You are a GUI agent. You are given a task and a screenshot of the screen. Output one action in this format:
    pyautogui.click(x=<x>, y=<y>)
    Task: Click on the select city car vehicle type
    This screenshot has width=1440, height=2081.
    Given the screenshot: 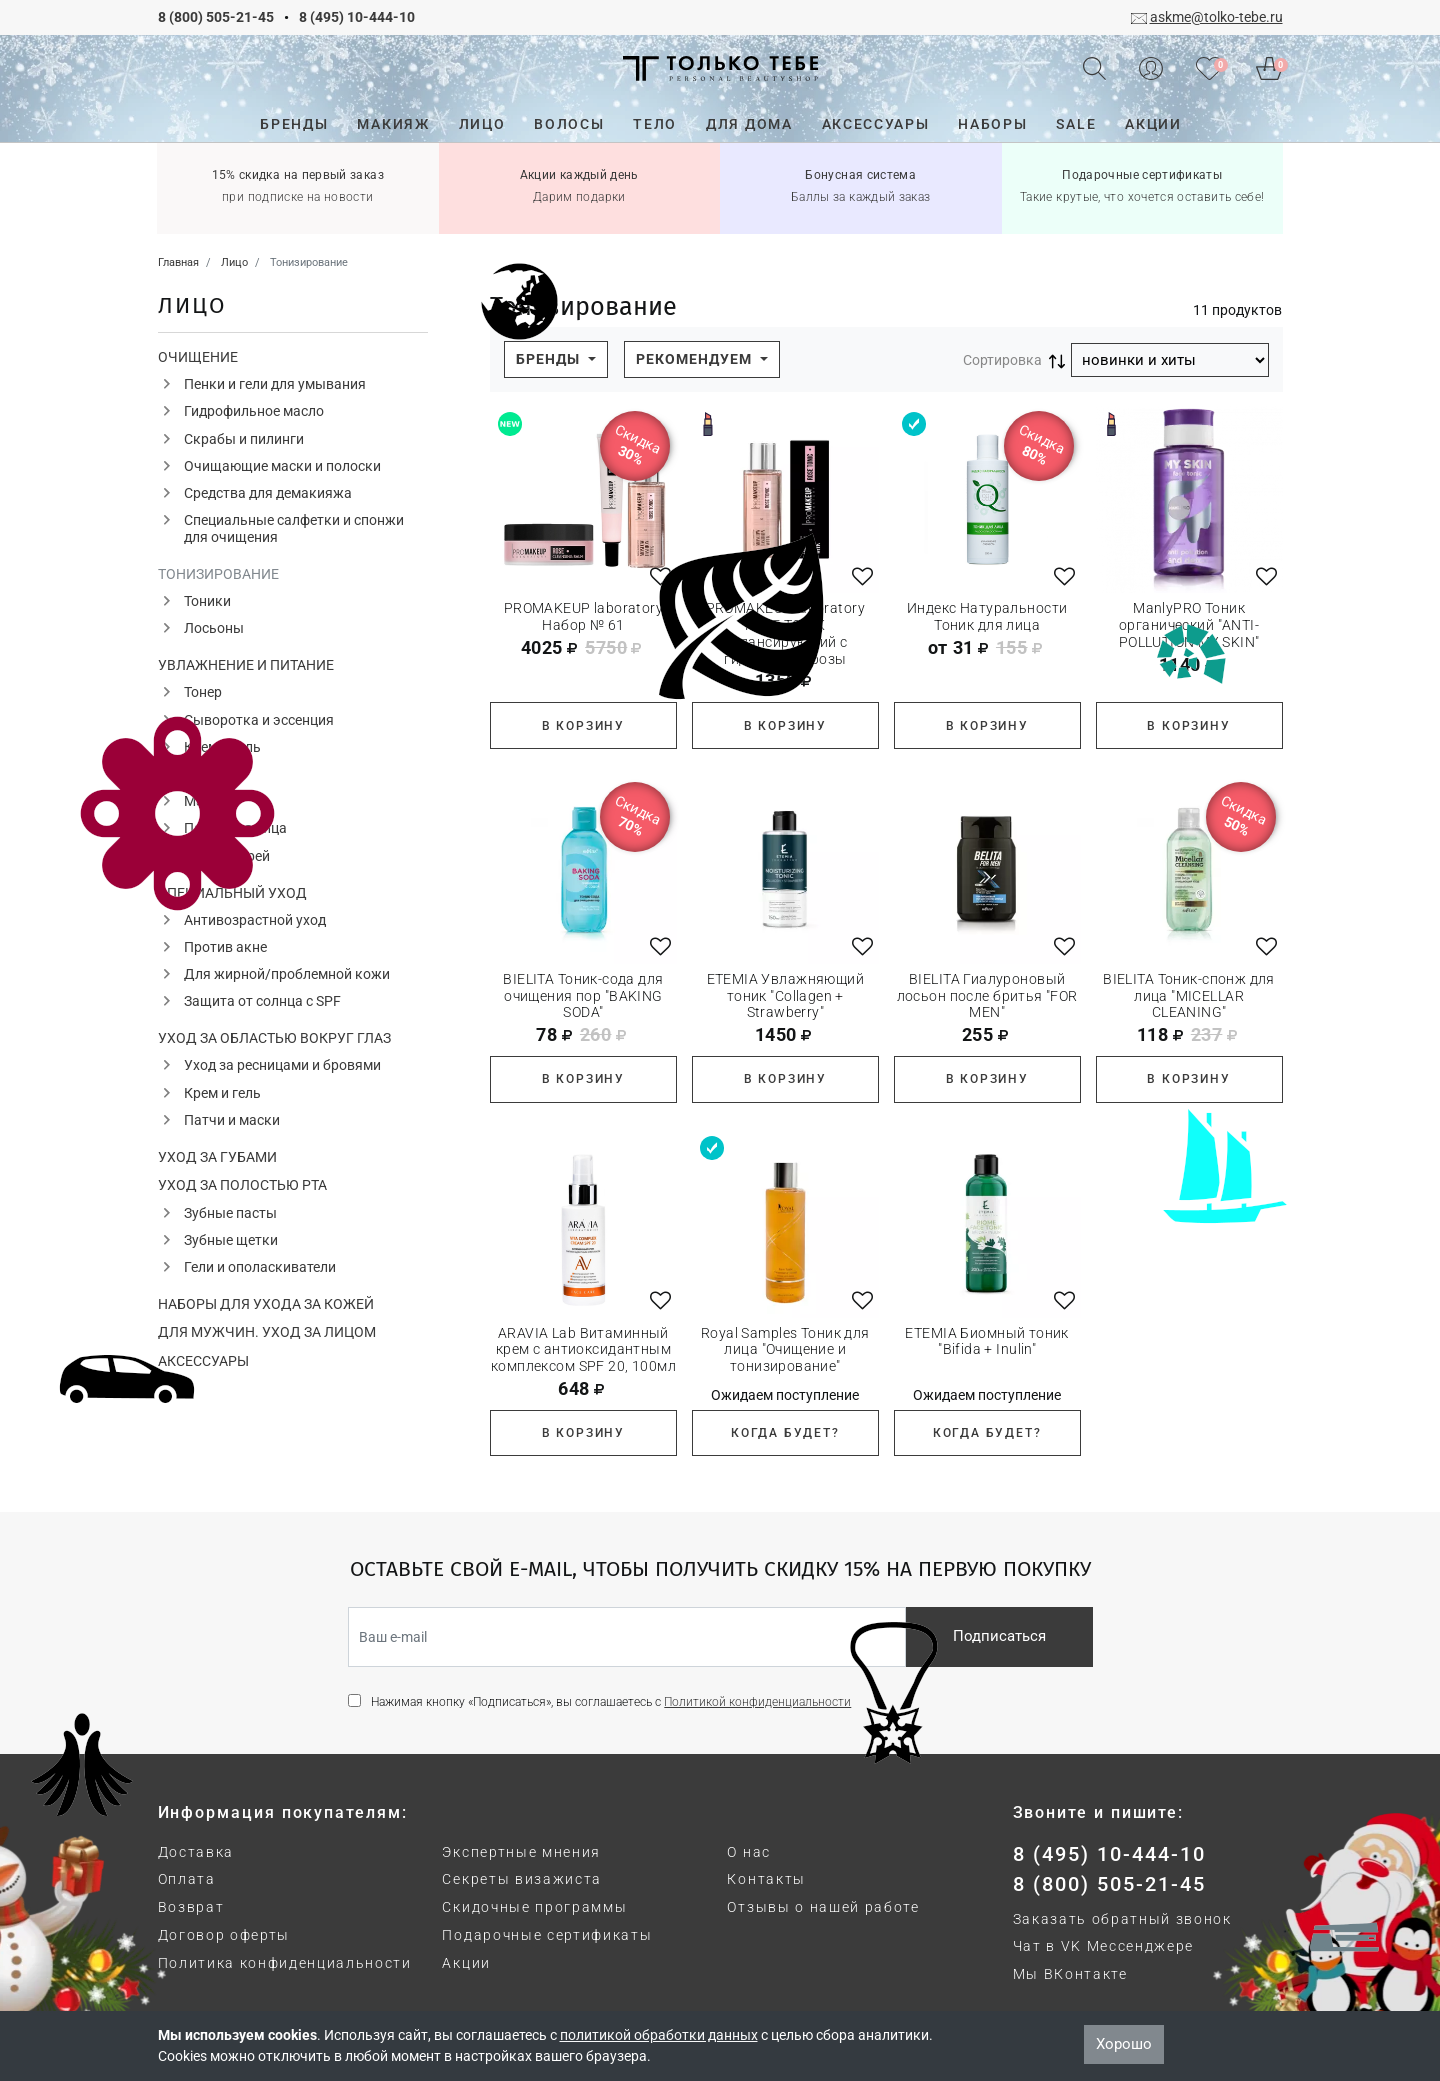 What is the action you would take?
    pyautogui.click(x=127, y=1379)
    